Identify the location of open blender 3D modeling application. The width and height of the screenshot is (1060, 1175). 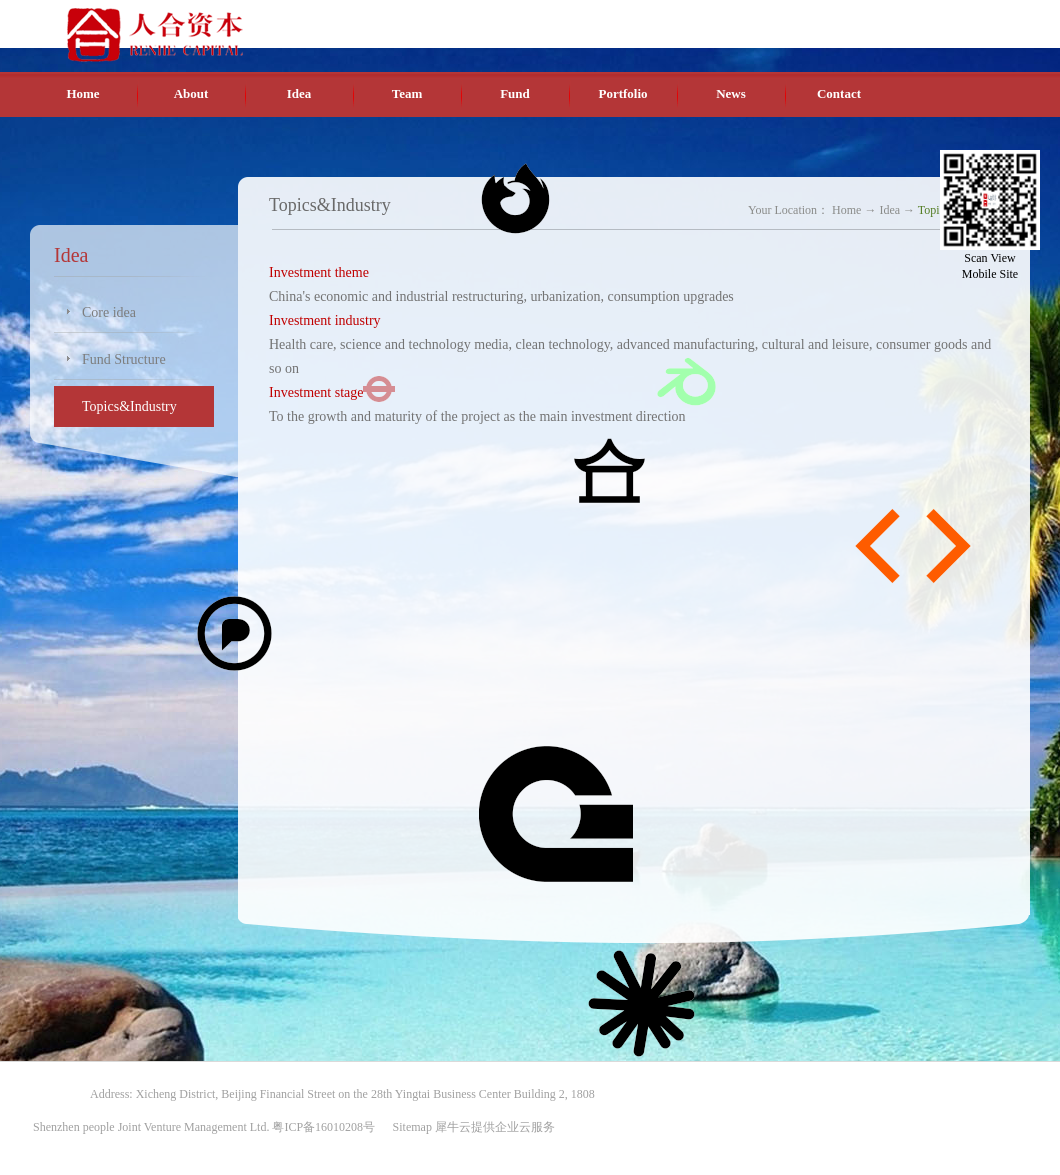
(686, 382).